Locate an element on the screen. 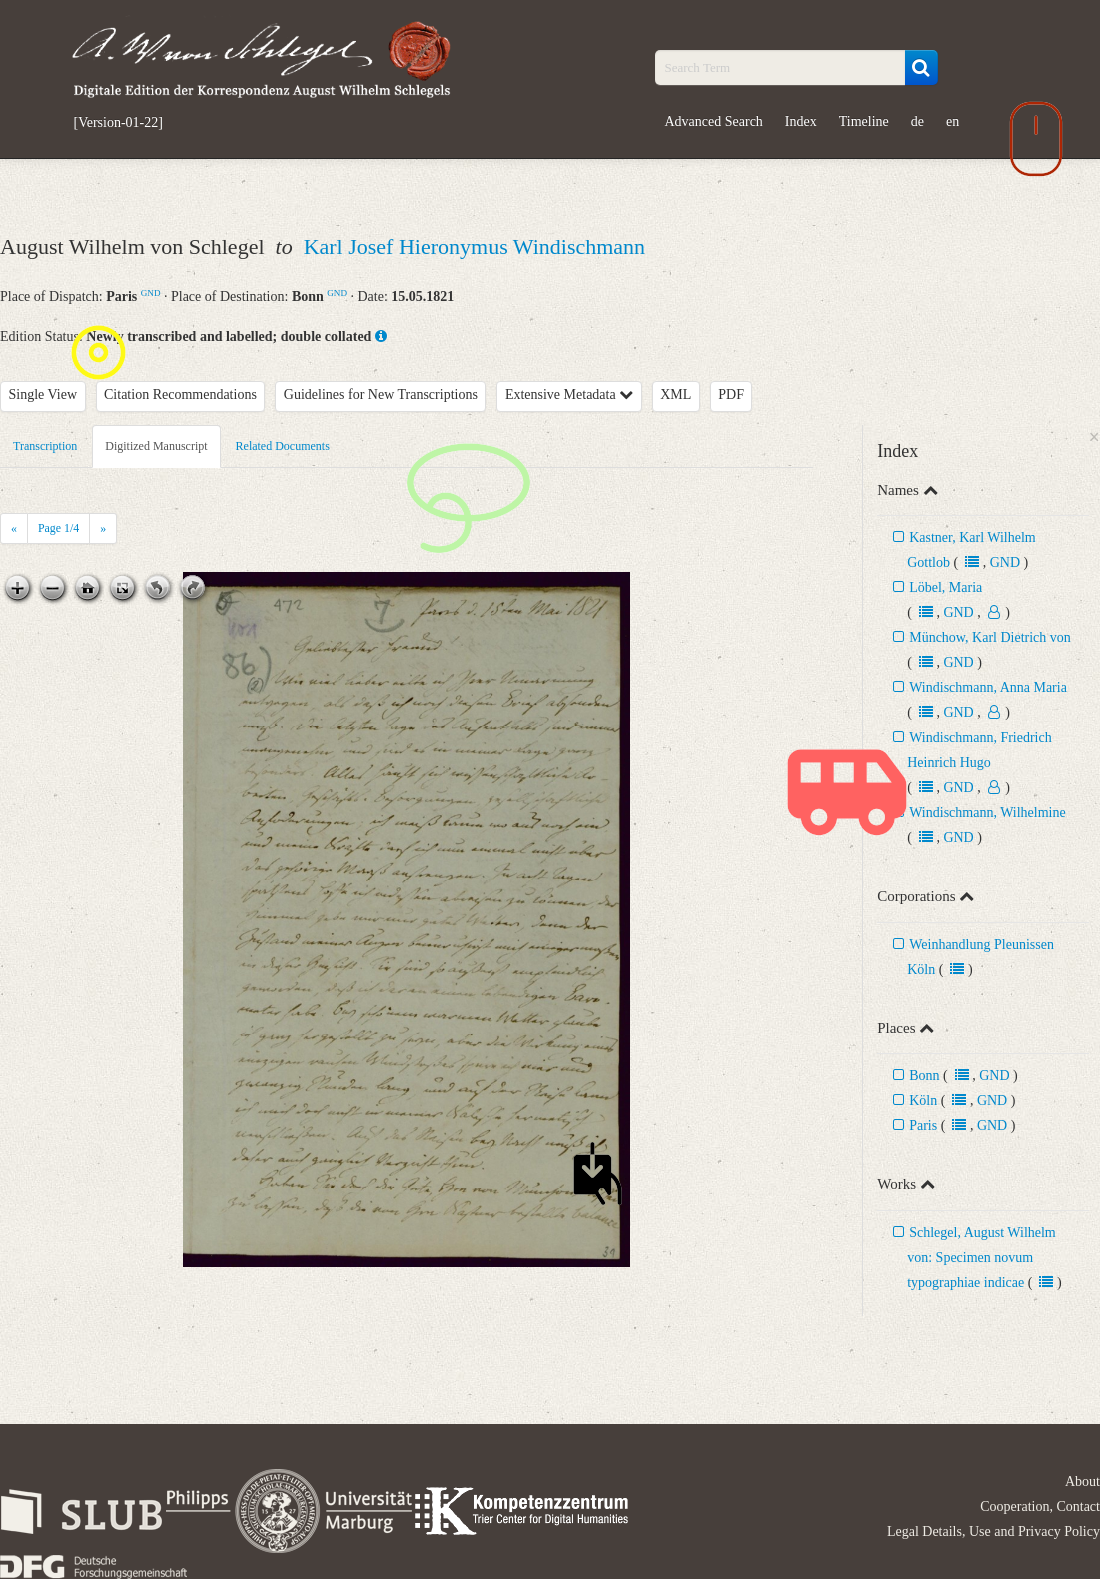 Image resolution: width=1100 pixels, height=1579 pixels. book a shuttle or van service is located at coordinates (847, 789).